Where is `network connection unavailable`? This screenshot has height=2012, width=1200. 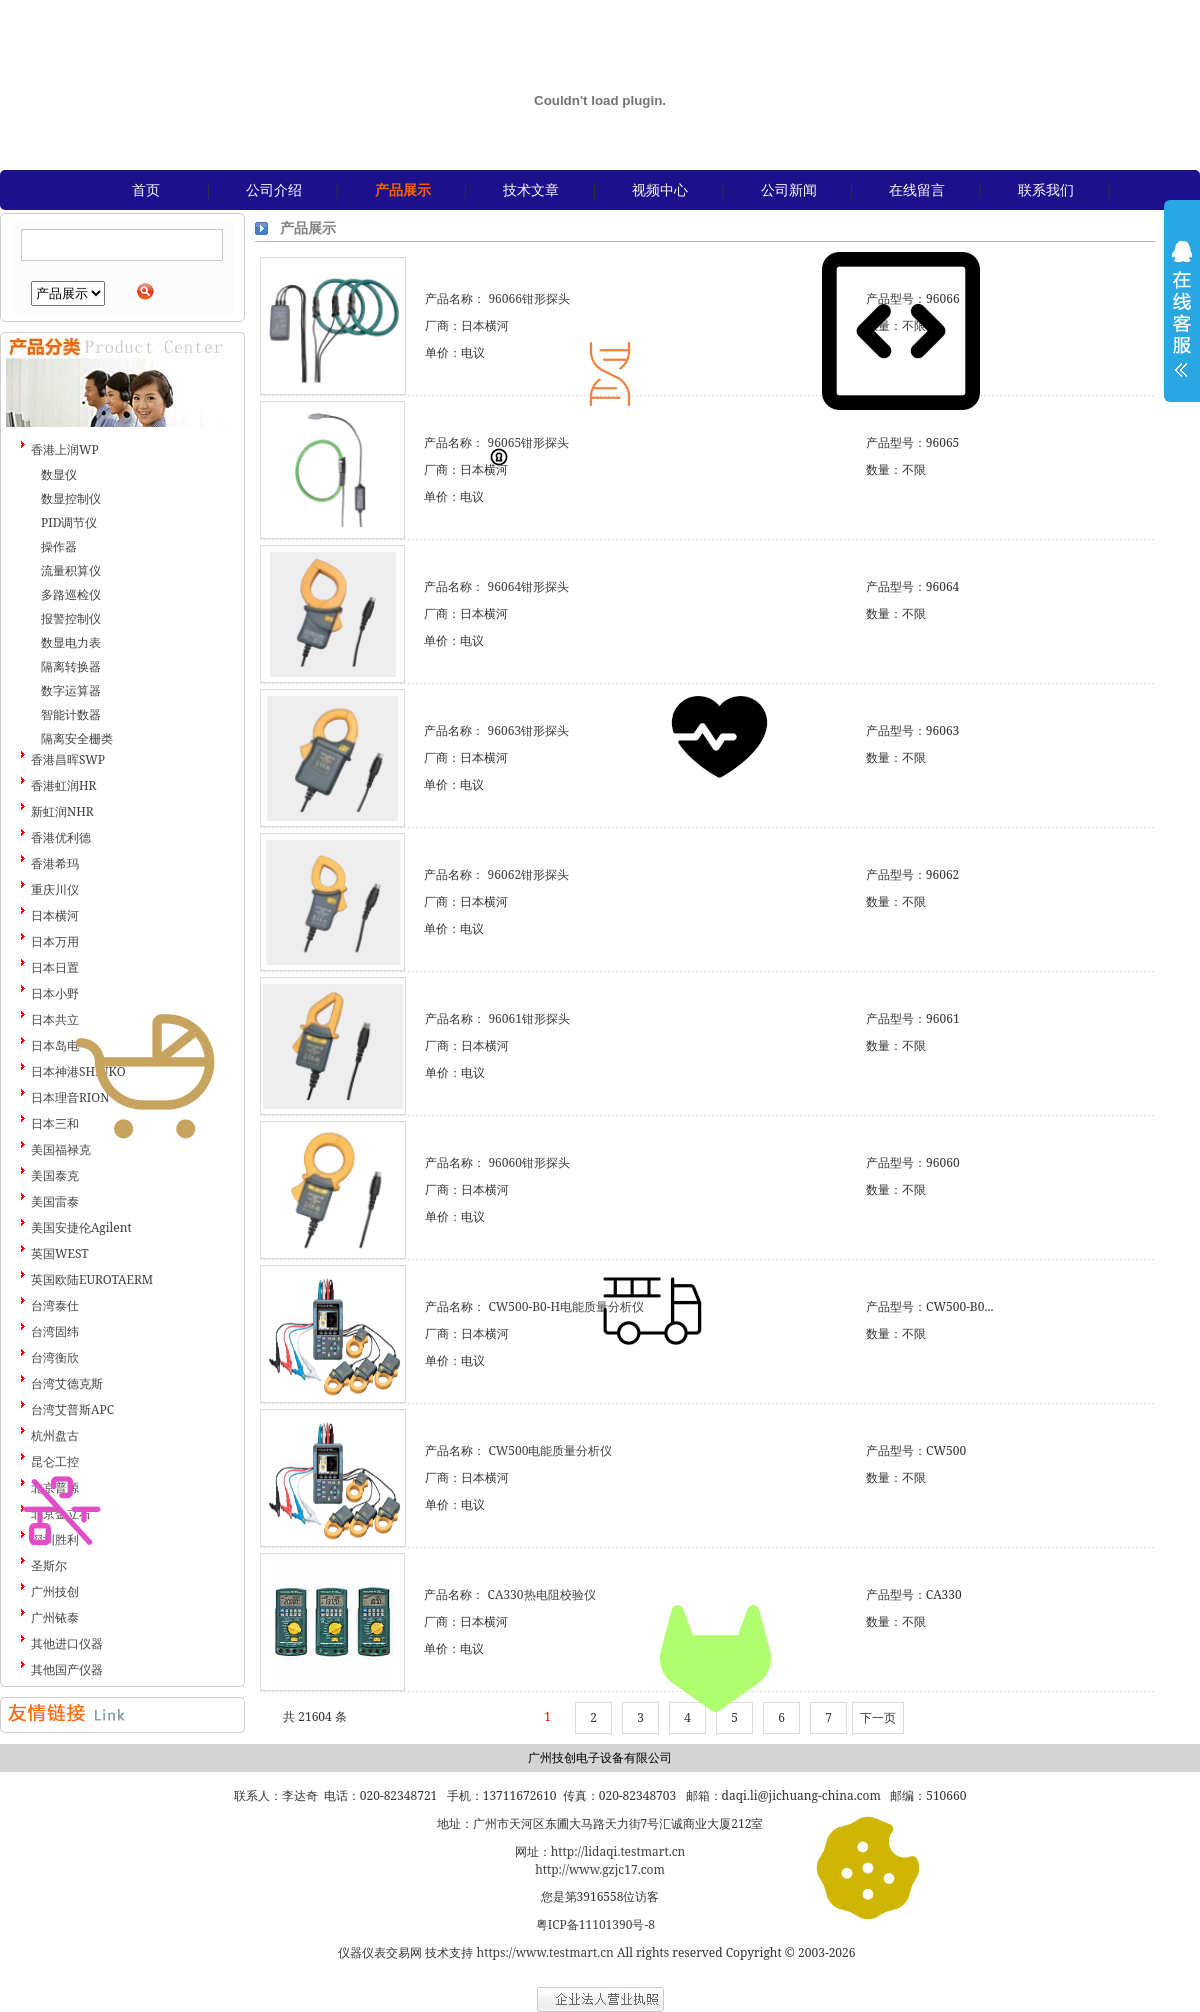 network connection unavailable is located at coordinates (62, 1512).